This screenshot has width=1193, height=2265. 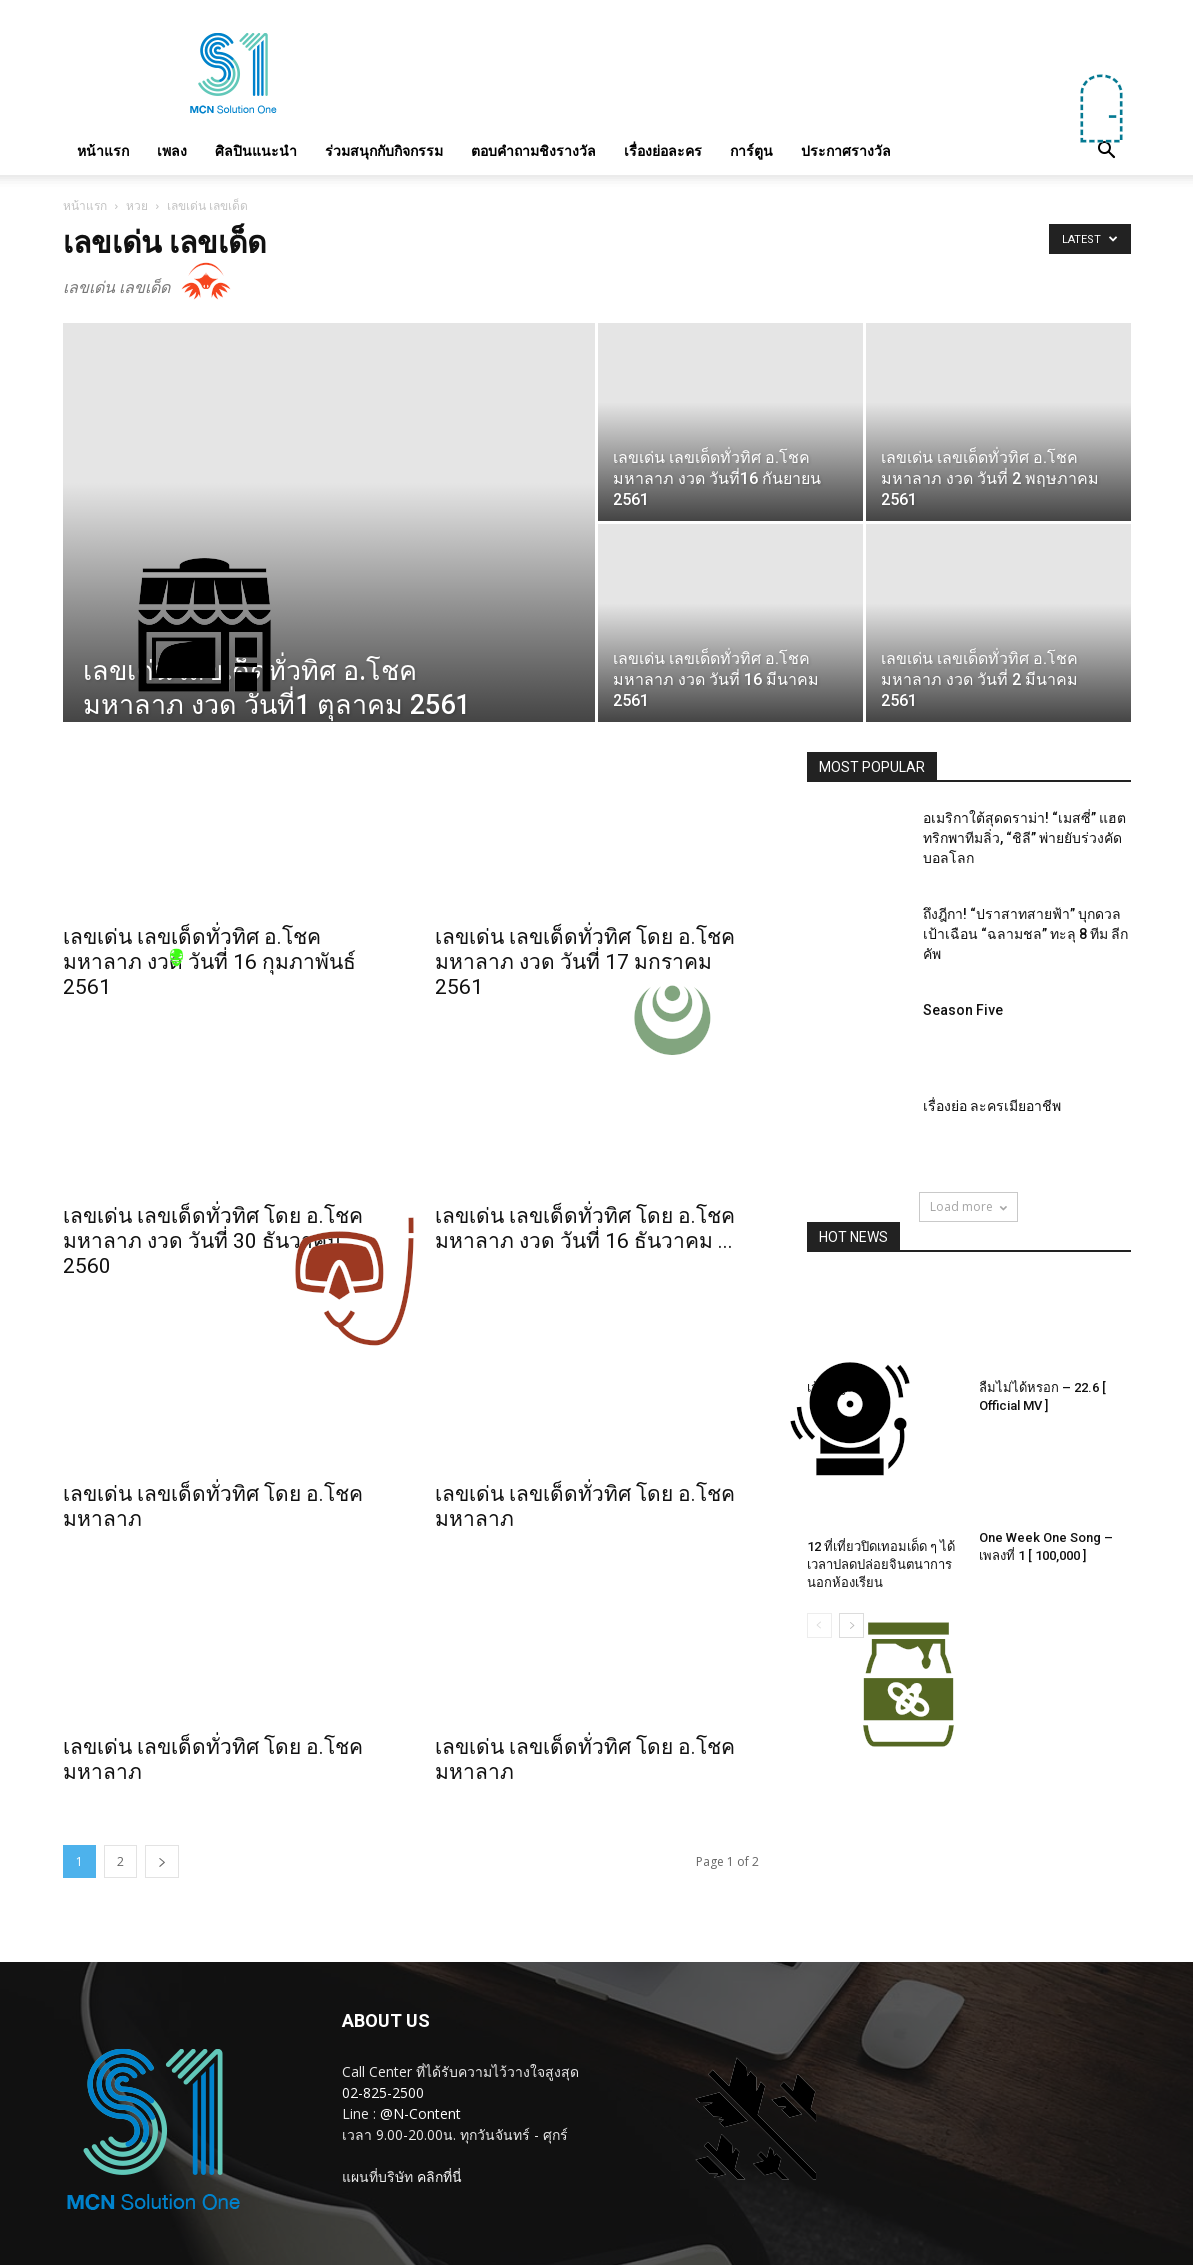 I want to click on alarm or alert is currently active, so click(x=850, y=1416).